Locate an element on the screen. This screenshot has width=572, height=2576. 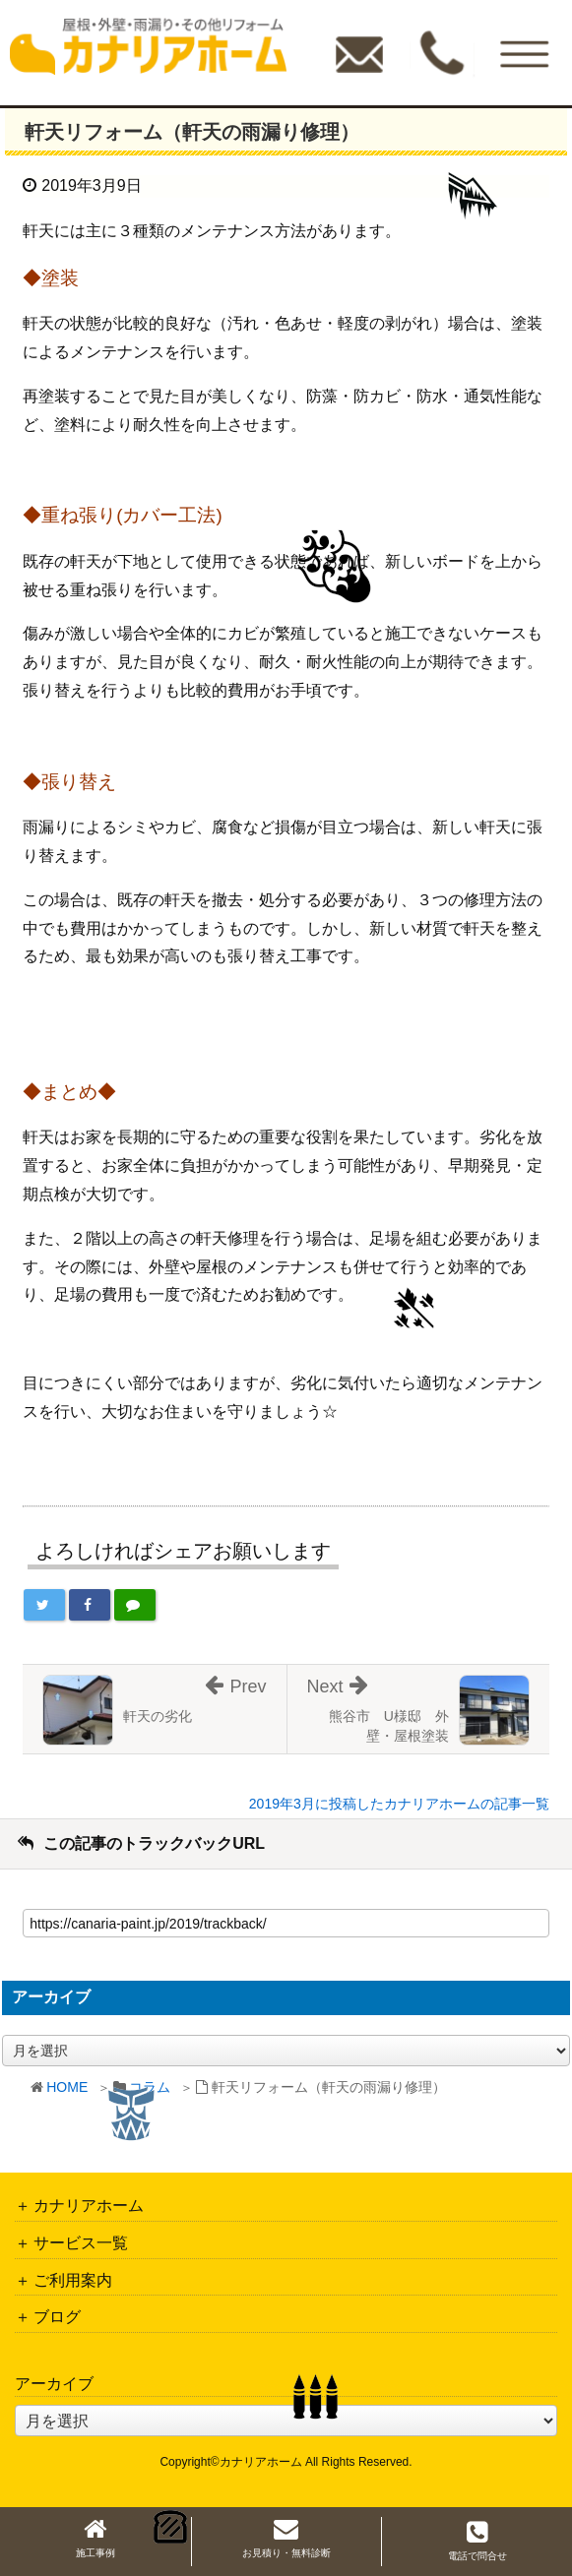
ice arrow ability or spell is located at coordinates (473, 195).